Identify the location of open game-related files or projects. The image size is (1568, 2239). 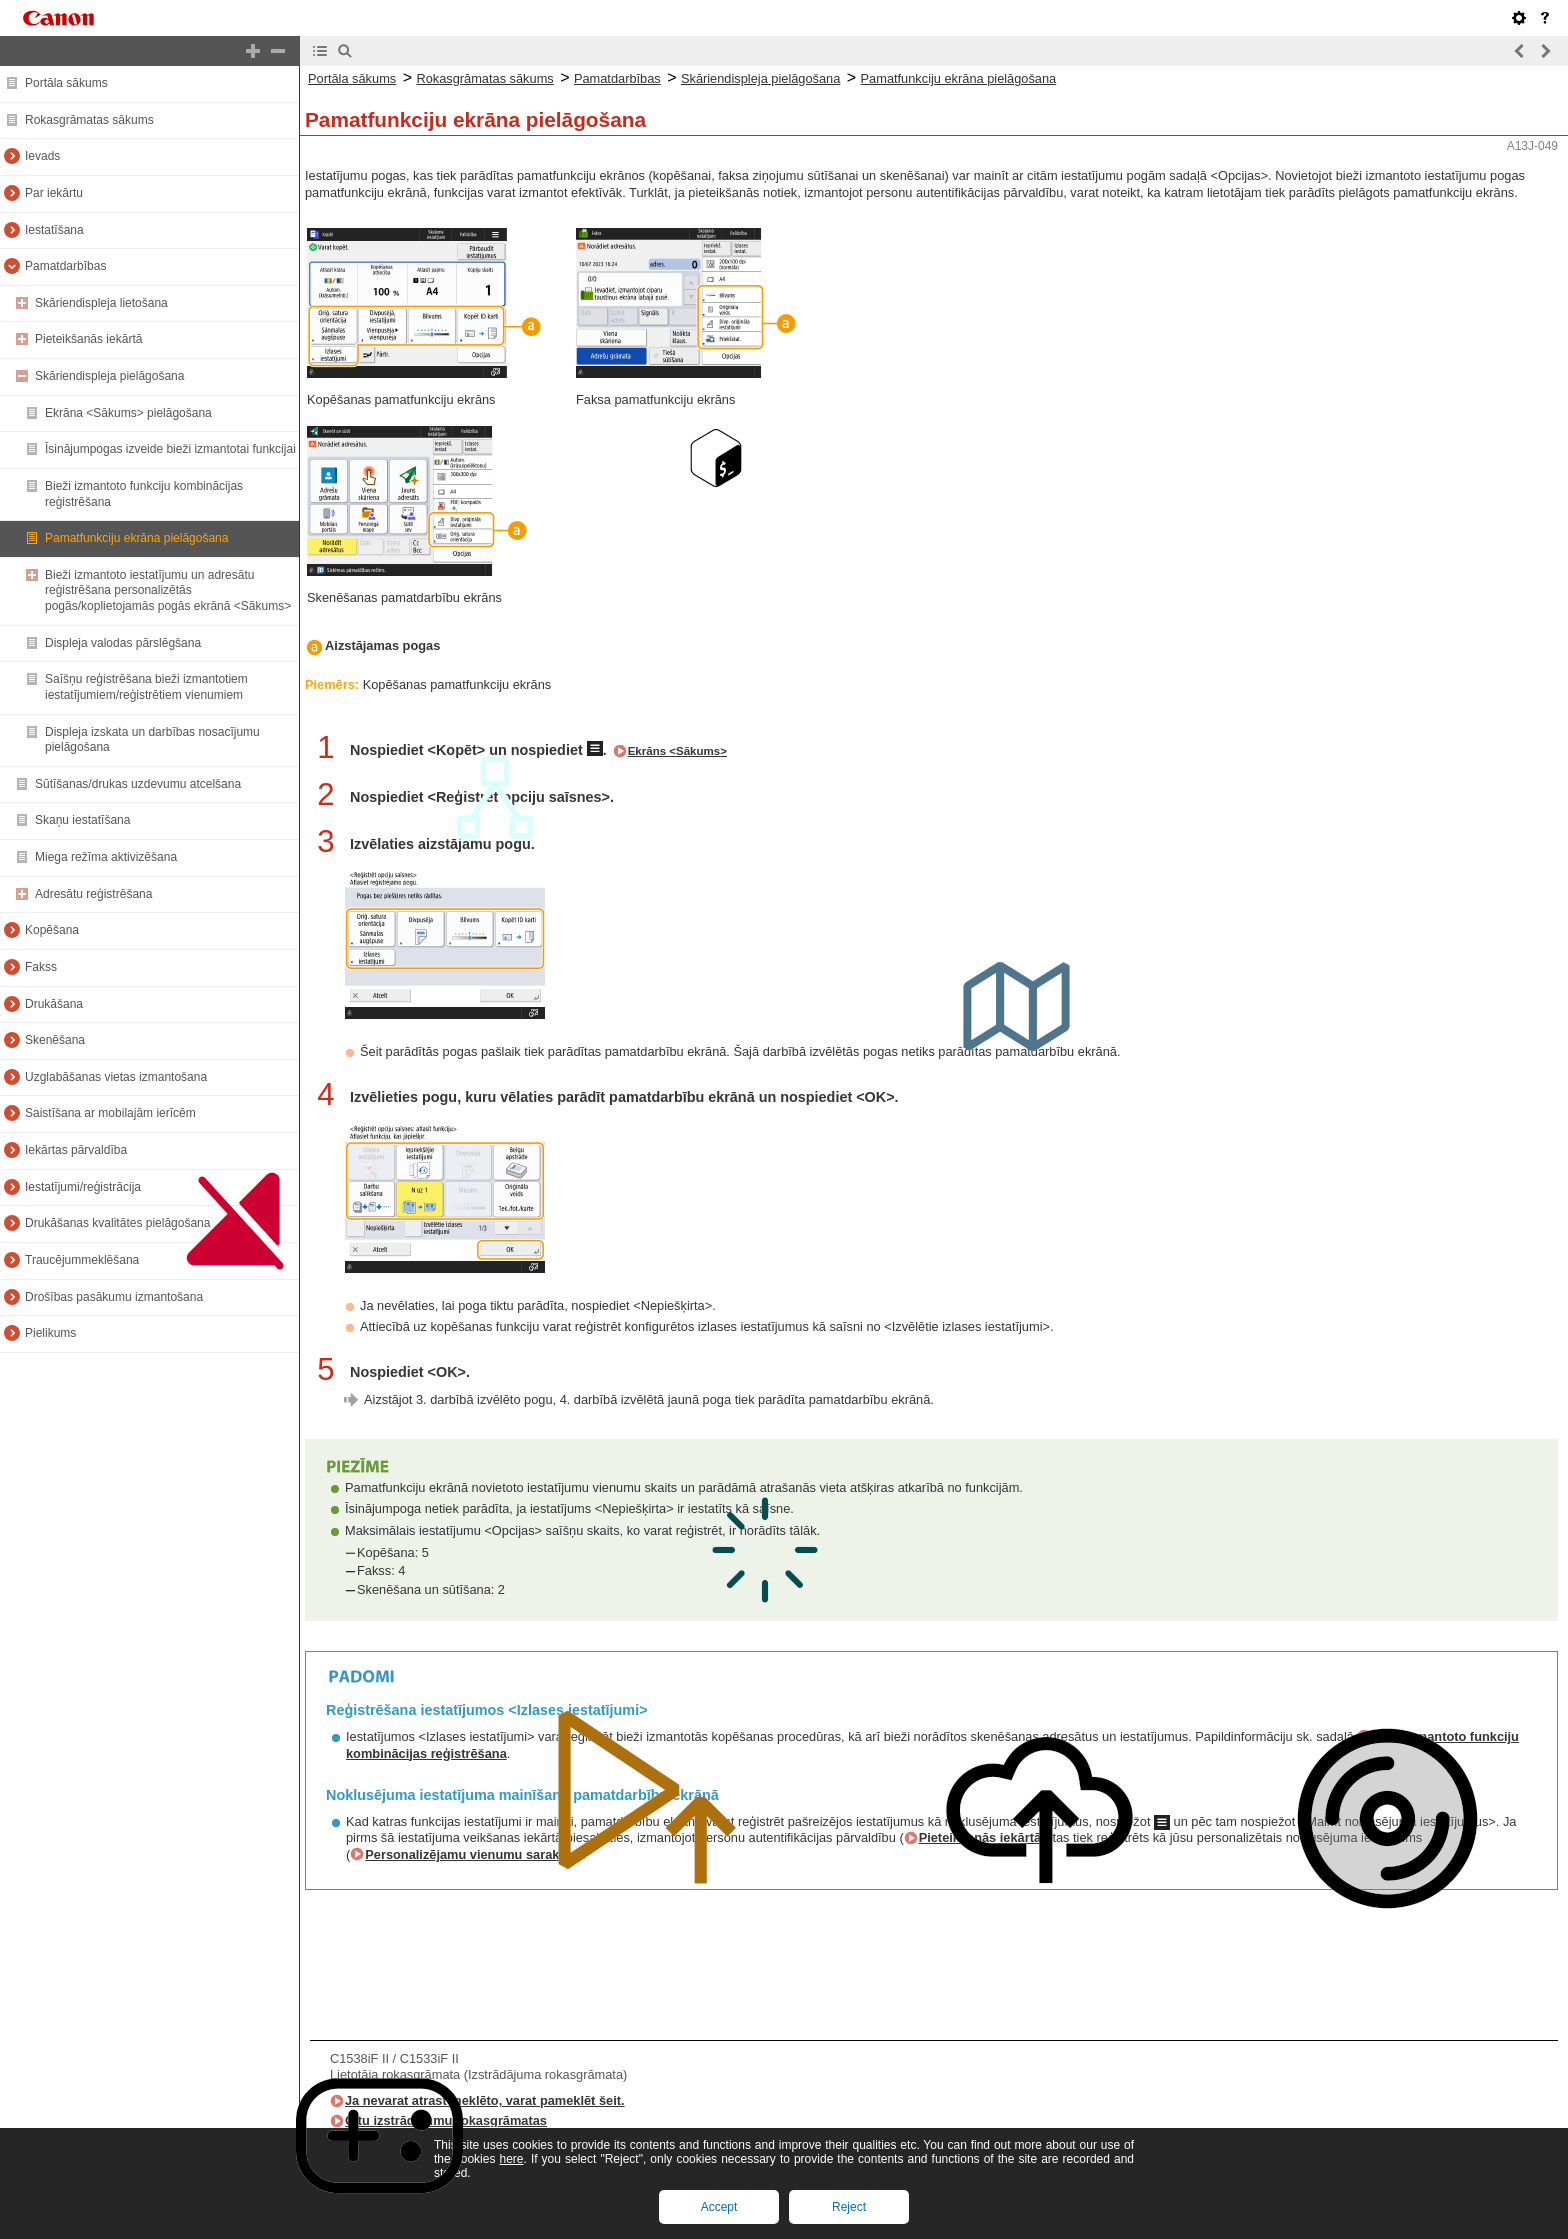
(379, 2130).